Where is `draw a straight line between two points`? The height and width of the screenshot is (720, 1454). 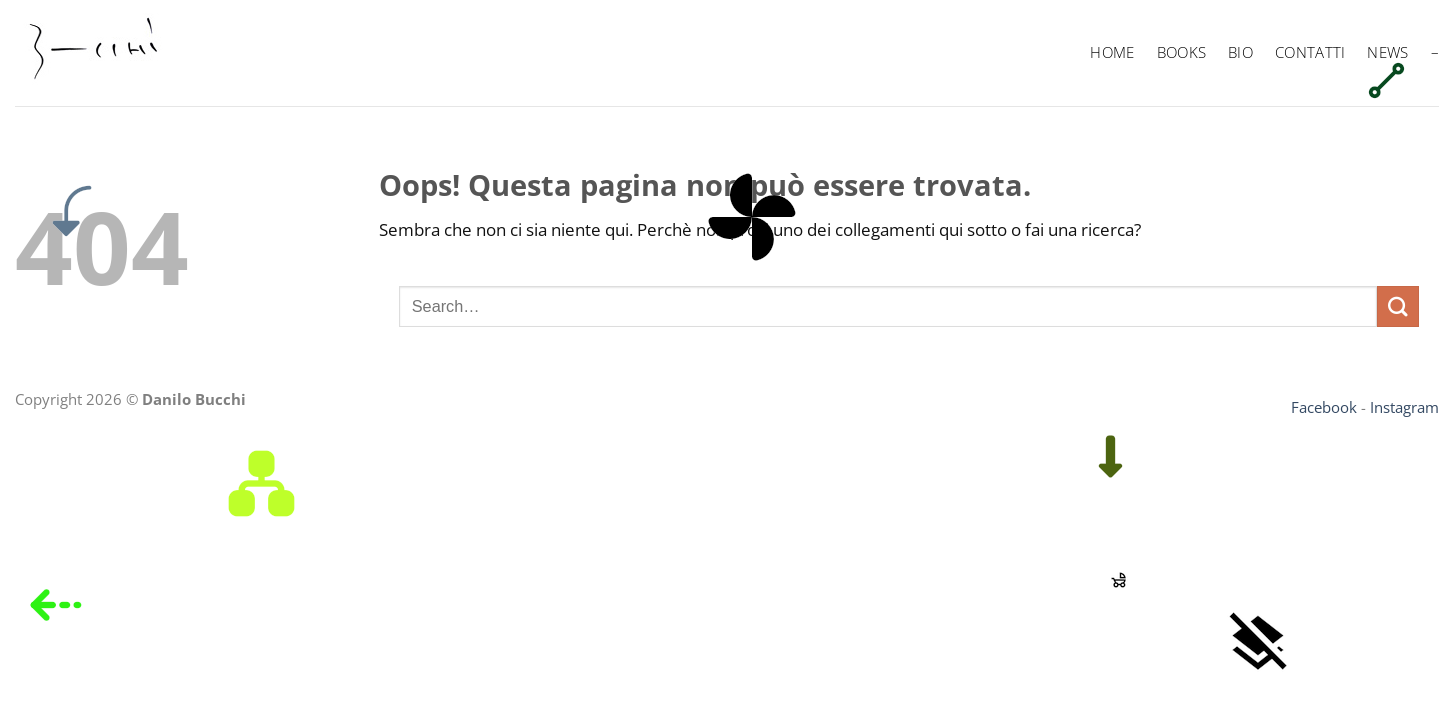 draw a straight line between two points is located at coordinates (1386, 80).